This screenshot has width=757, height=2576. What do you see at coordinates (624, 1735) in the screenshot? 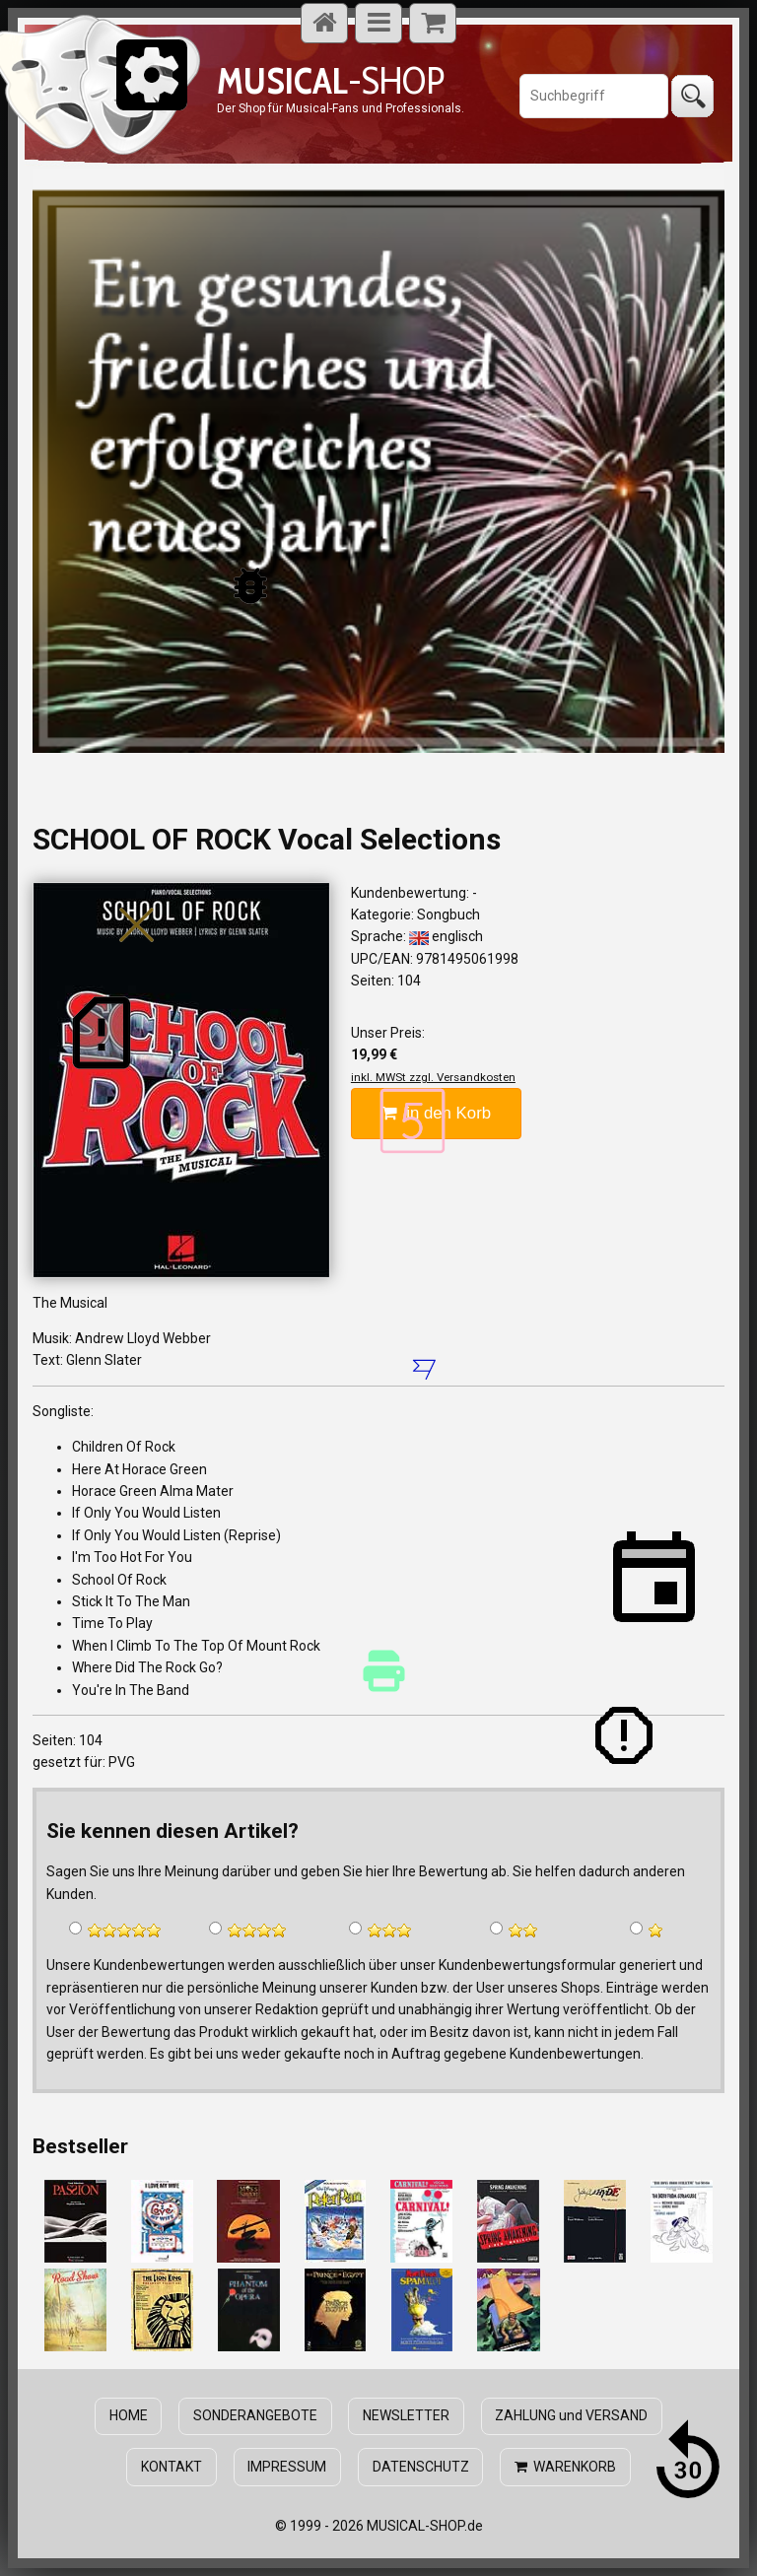
I see `indicates an email error or delivery failure` at bounding box center [624, 1735].